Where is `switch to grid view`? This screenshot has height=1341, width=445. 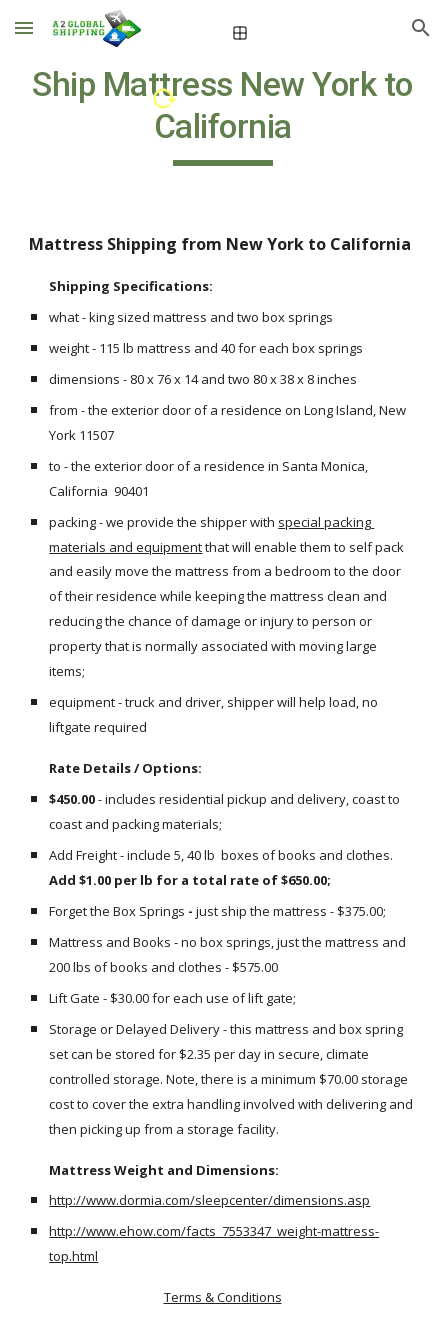 switch to grid view is located at coordinates (240, 33).